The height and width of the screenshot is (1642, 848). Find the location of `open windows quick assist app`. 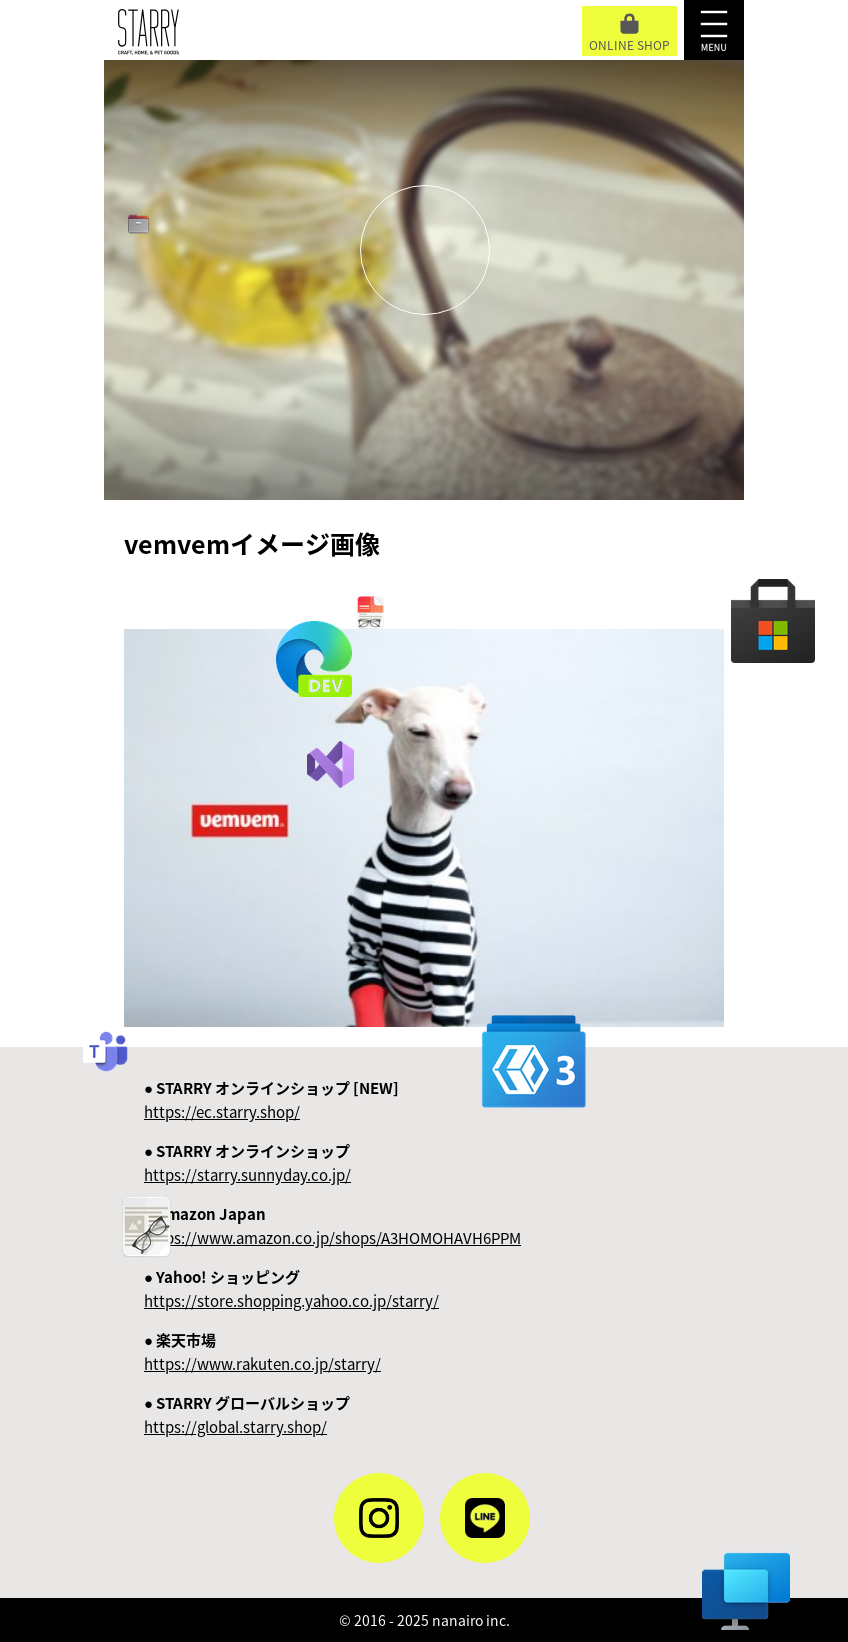

open windows quick assist app is located at coordinates (746, 1586).